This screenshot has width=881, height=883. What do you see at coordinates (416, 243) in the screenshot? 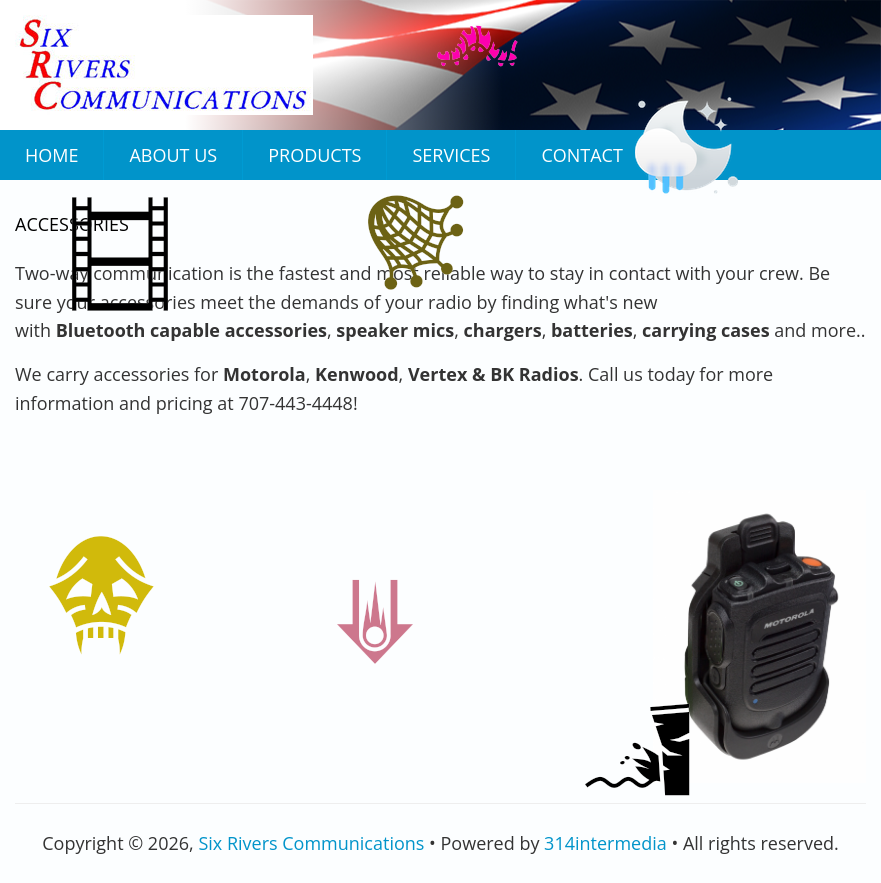
I see `fishing net tool or equipment in a game` at bounding box center [416, 243].